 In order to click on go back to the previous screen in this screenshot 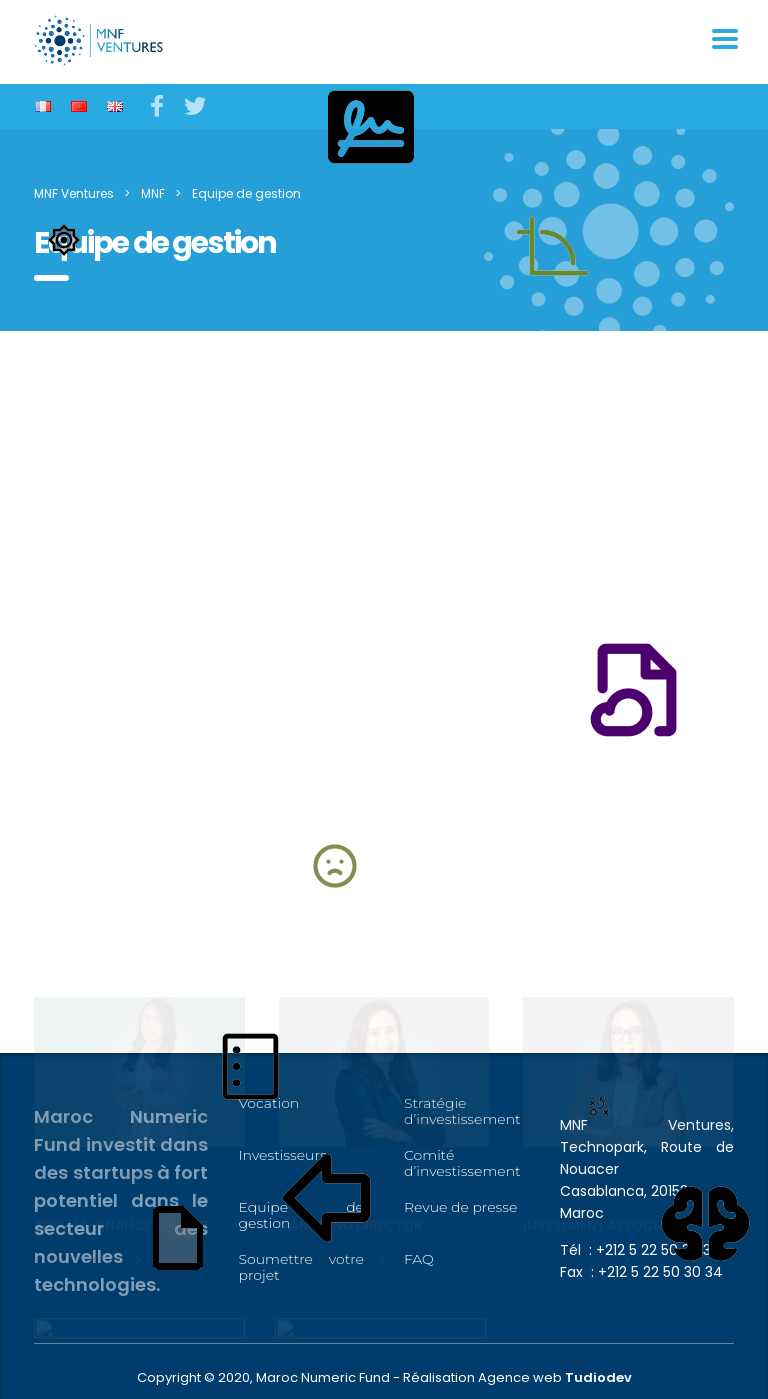, I will do `click(330, 1198)`.